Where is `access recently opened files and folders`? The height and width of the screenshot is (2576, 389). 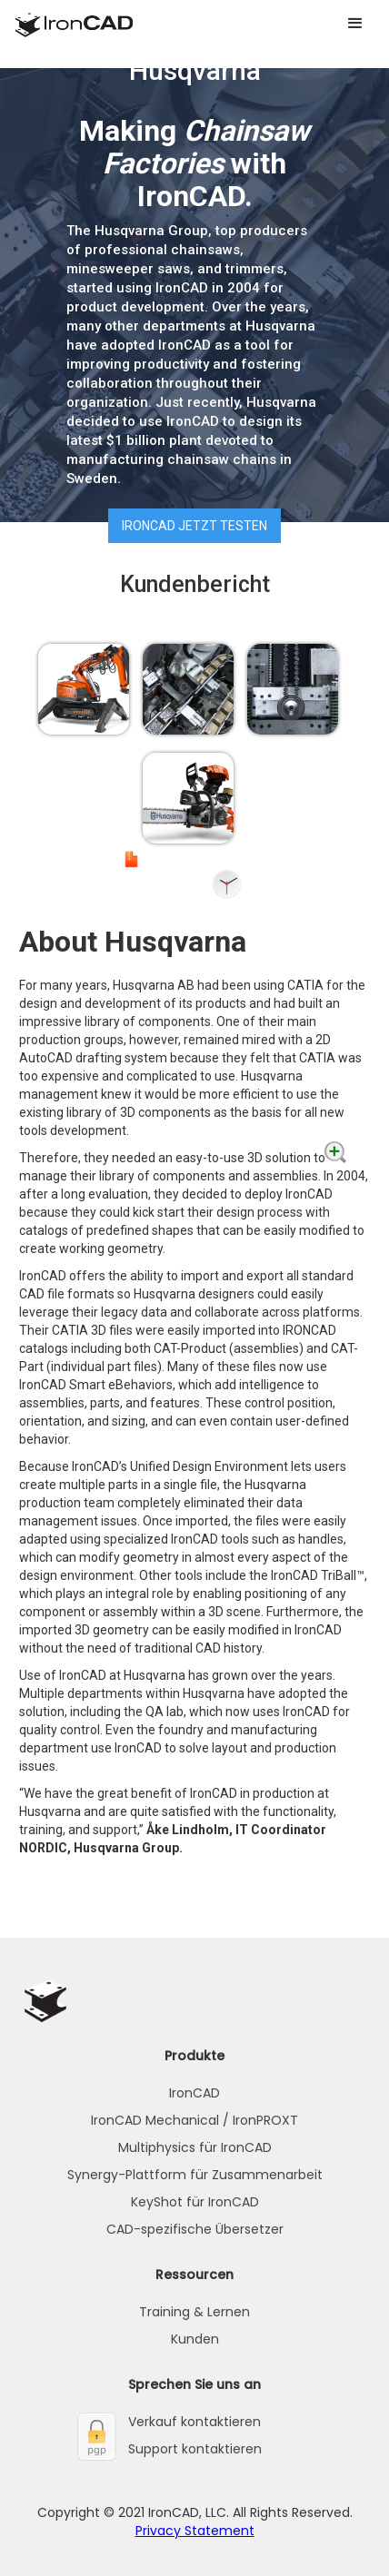
access recently opened files and folders is located at coordinates (226, 883).